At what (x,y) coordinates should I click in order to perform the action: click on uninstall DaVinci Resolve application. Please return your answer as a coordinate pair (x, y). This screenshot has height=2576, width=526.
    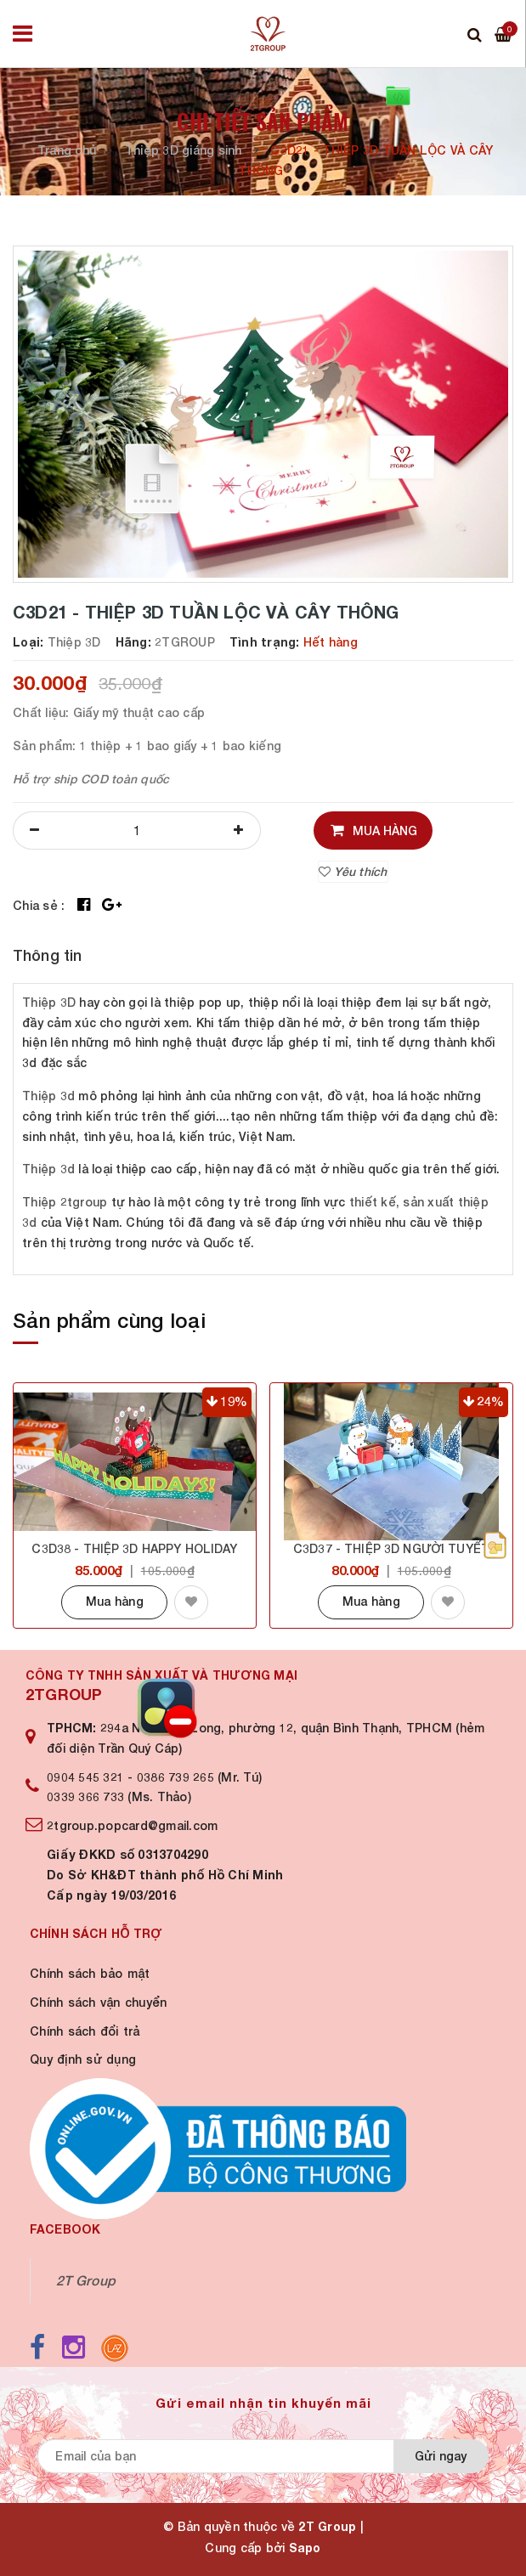
    Looking at the image, I should click on (166, 1707).